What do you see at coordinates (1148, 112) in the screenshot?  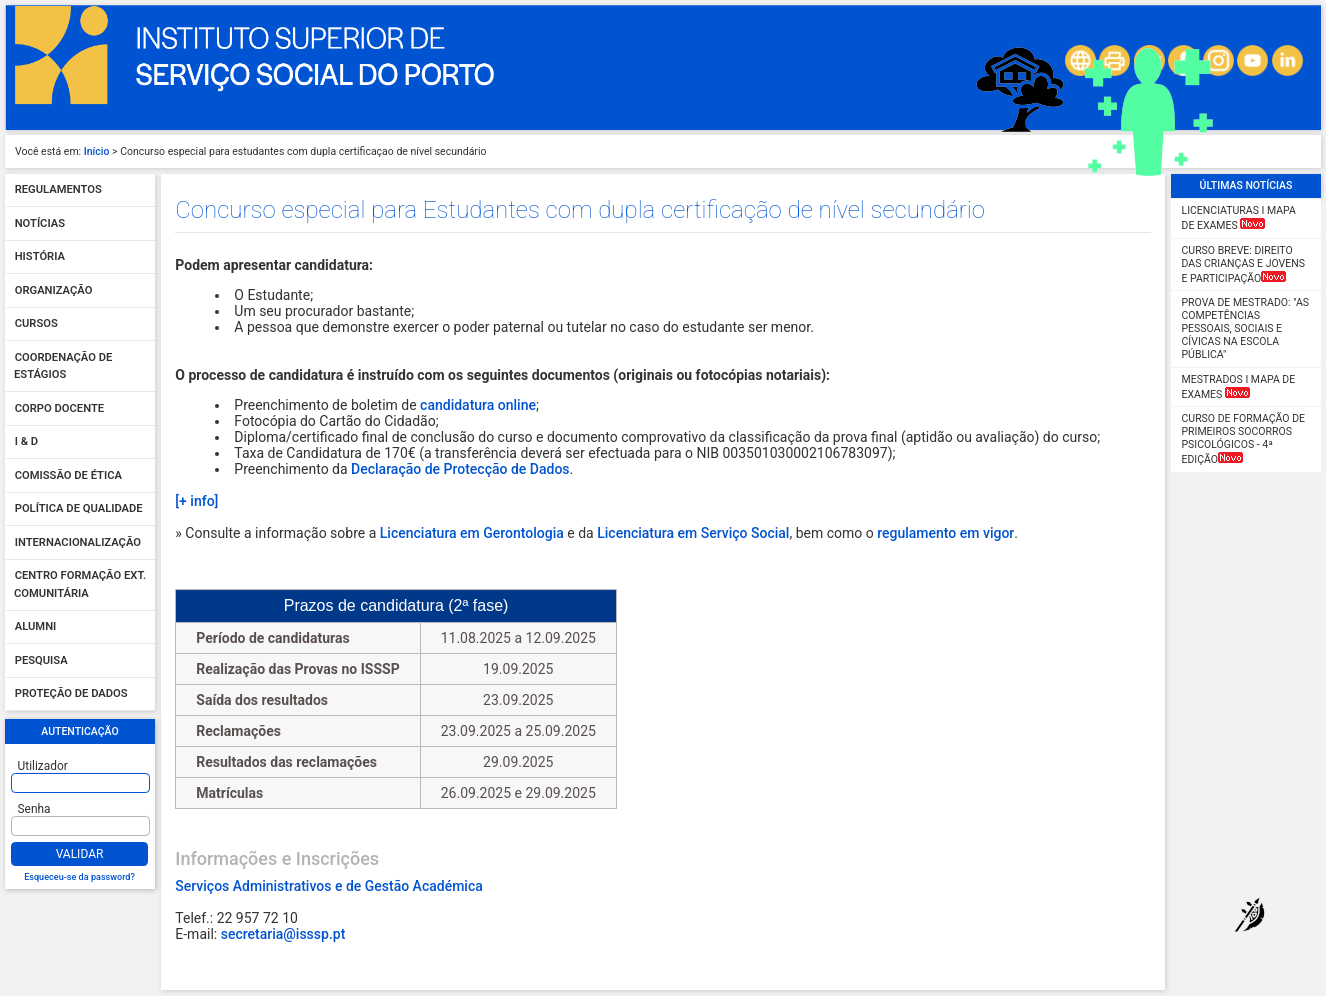 I see `activate healing ability or spell` at bounding box center [1148, 112].